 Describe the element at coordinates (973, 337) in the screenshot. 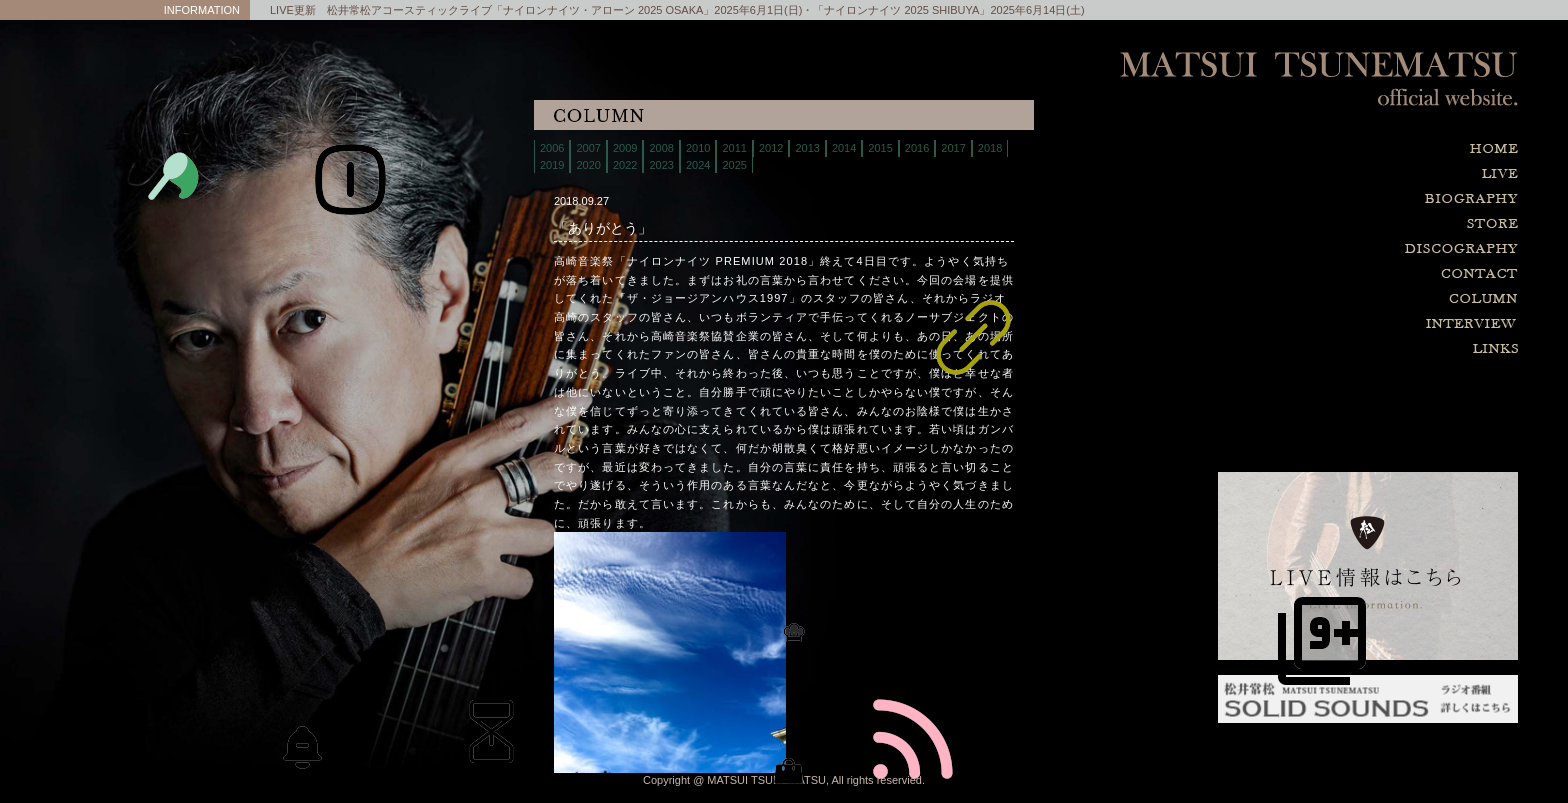

I see `copy or share a link` at that location.